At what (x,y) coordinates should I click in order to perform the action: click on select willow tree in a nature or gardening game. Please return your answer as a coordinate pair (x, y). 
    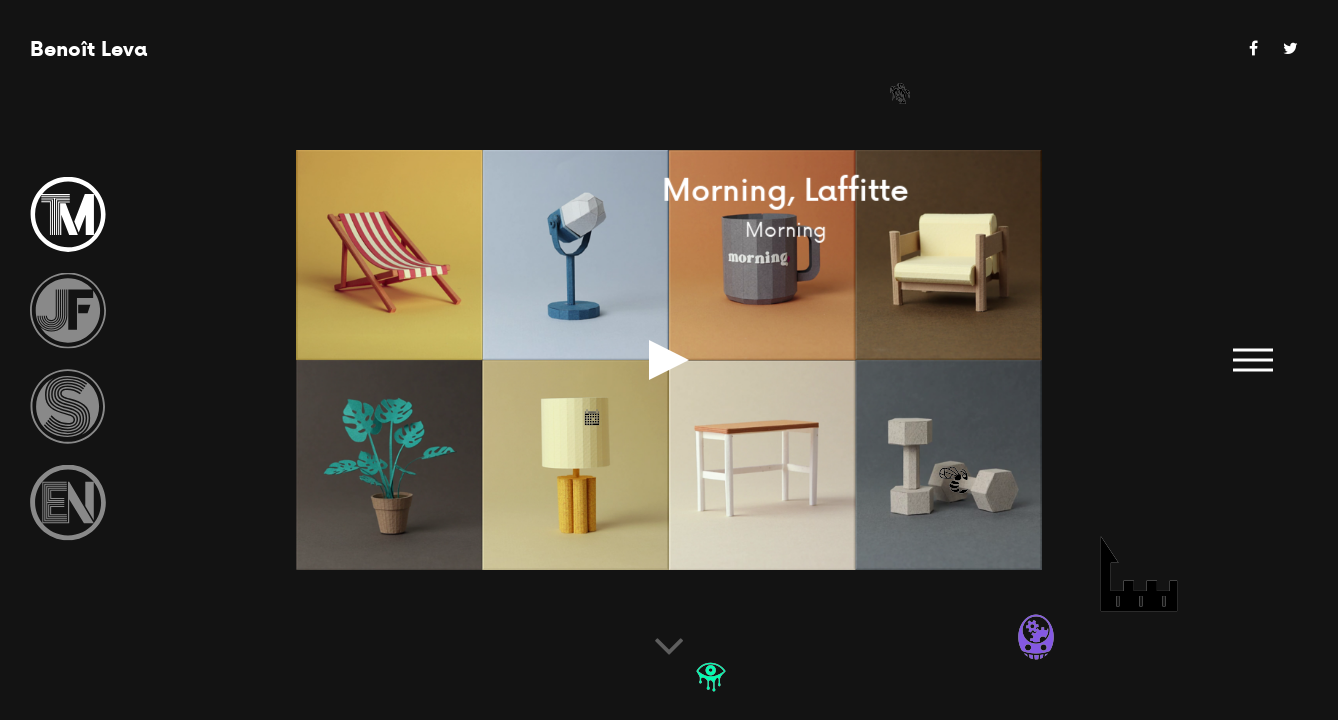
    Looking at the image, I should click on (899, 93).